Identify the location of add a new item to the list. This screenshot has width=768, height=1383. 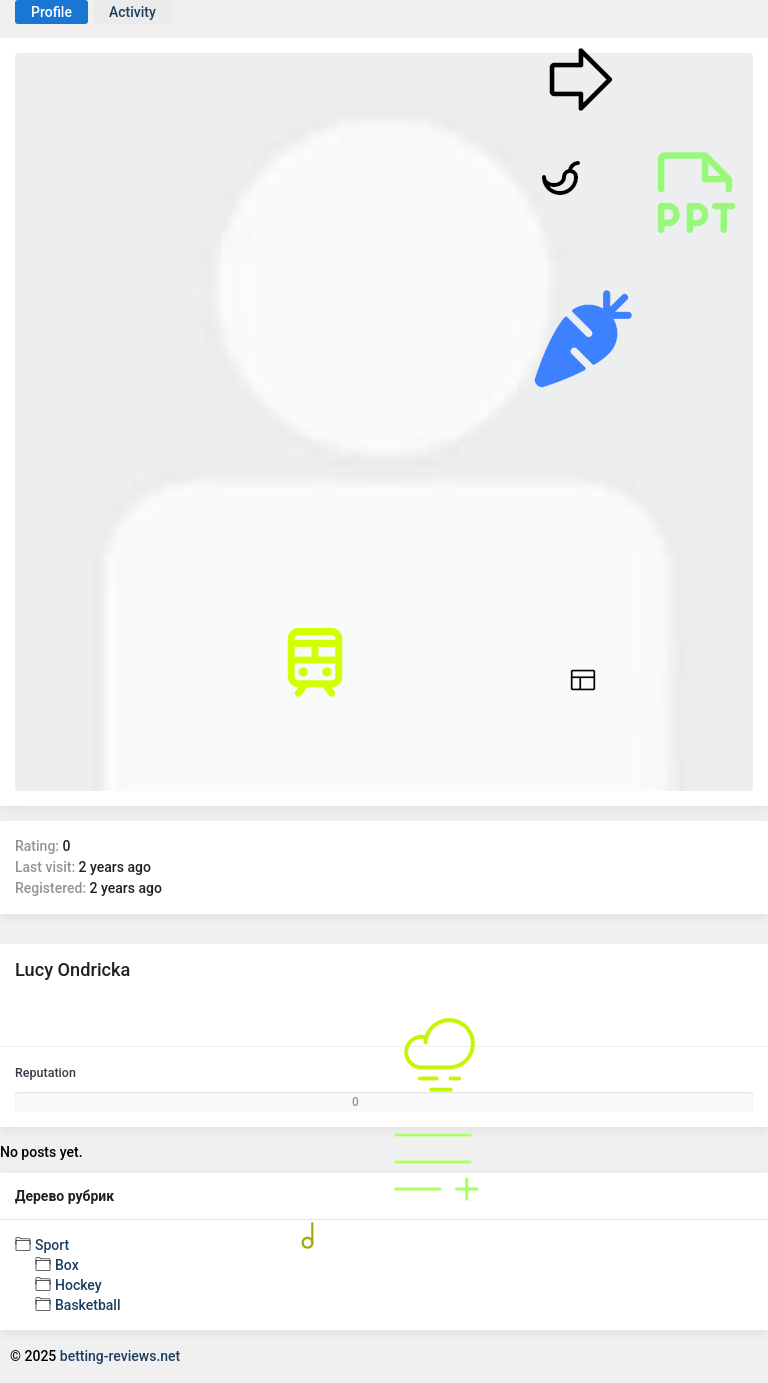
(433, 1162).